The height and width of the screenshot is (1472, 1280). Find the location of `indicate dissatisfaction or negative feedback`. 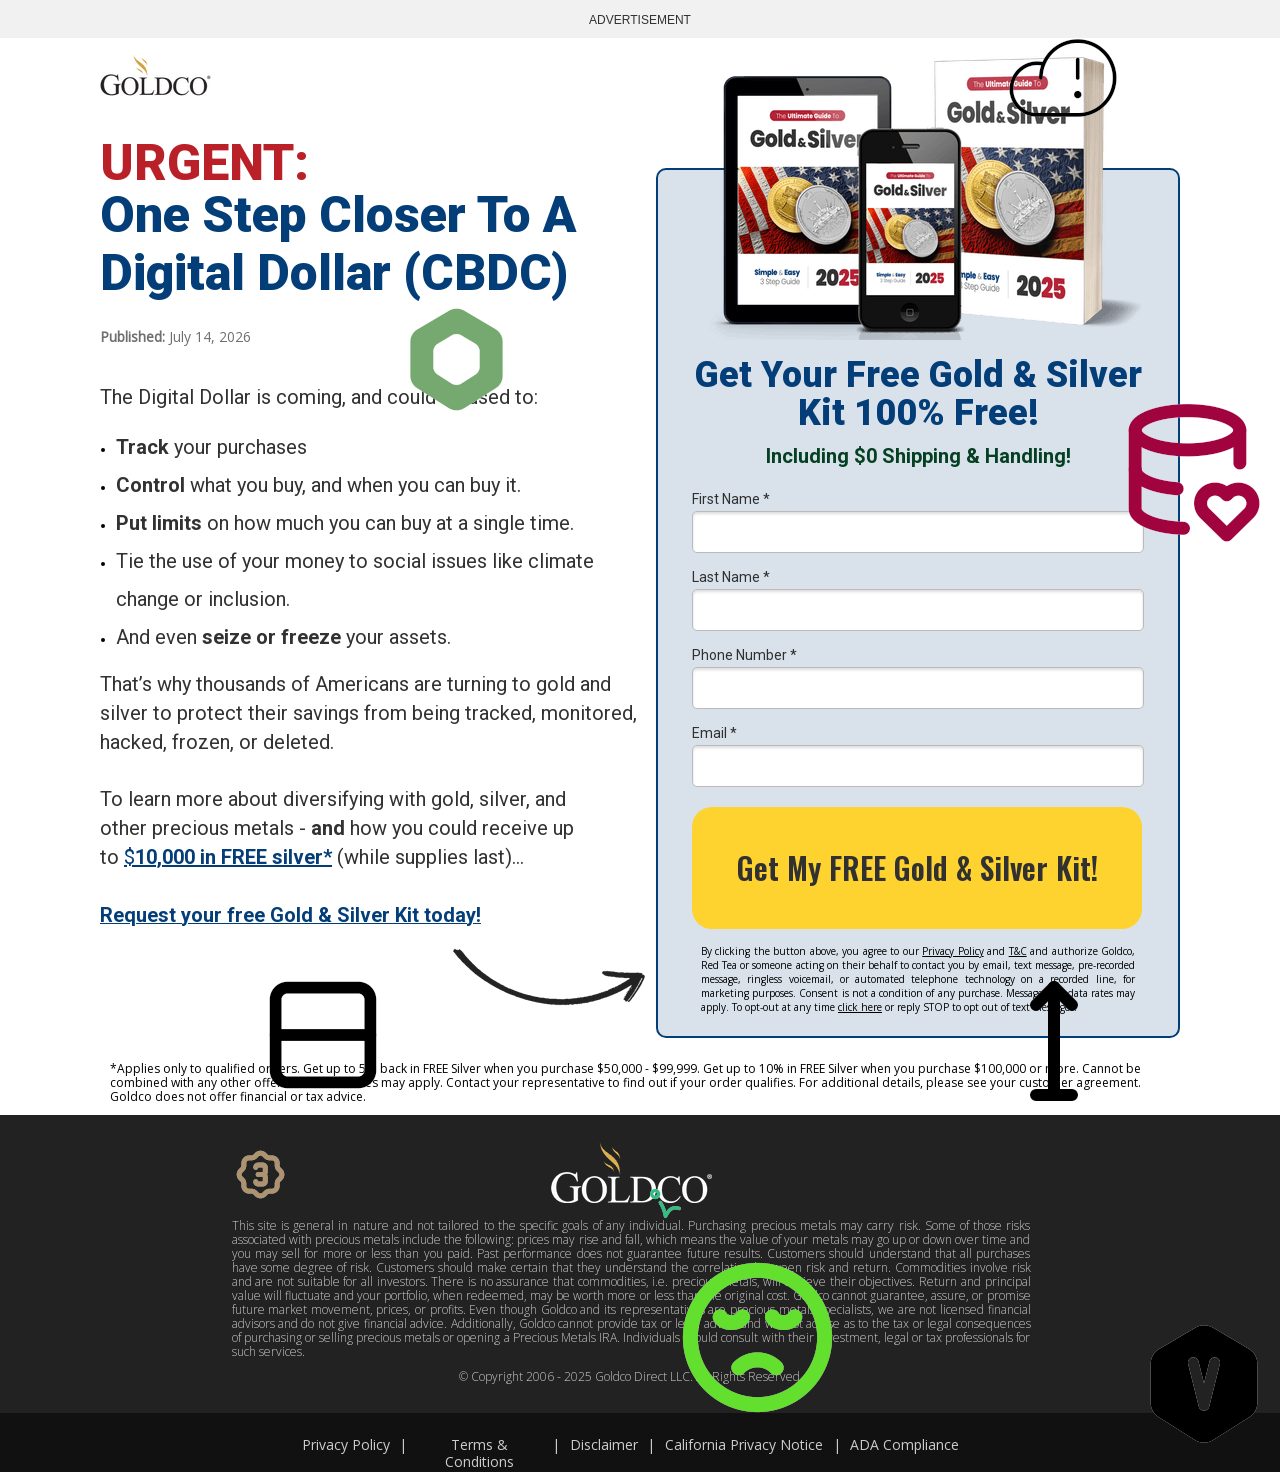

indicate dissatisfaction or negative feedback is located at coordinates (757, 1337).